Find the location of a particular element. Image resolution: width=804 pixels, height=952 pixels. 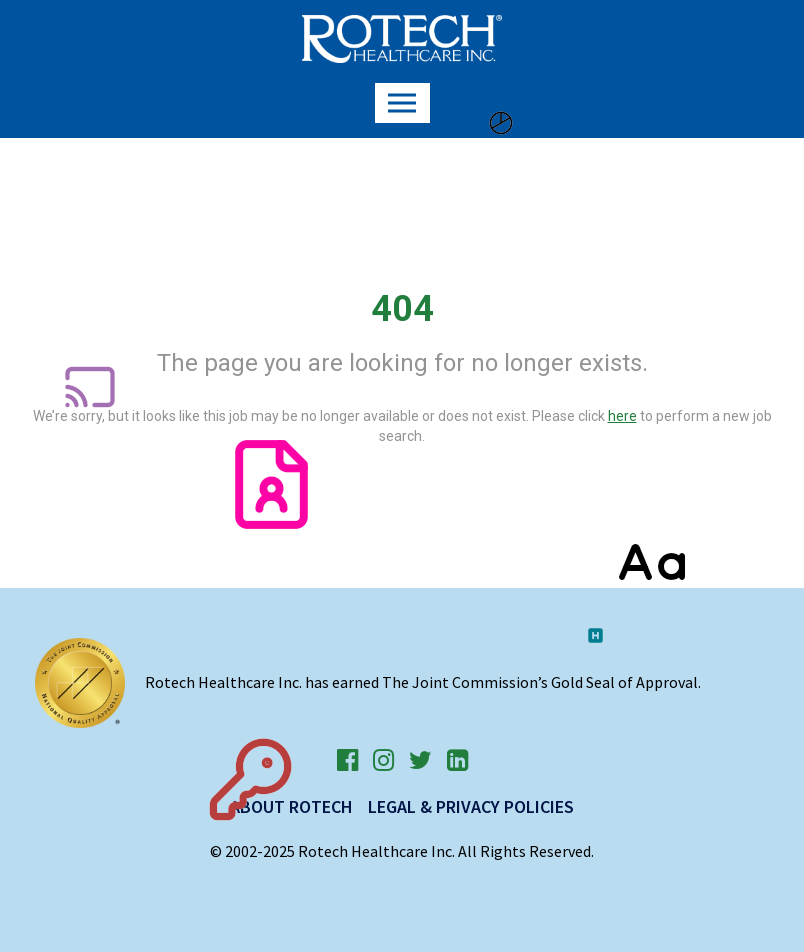

indicates a hospital or medical facility nearby is located at coordinates (595, 635).